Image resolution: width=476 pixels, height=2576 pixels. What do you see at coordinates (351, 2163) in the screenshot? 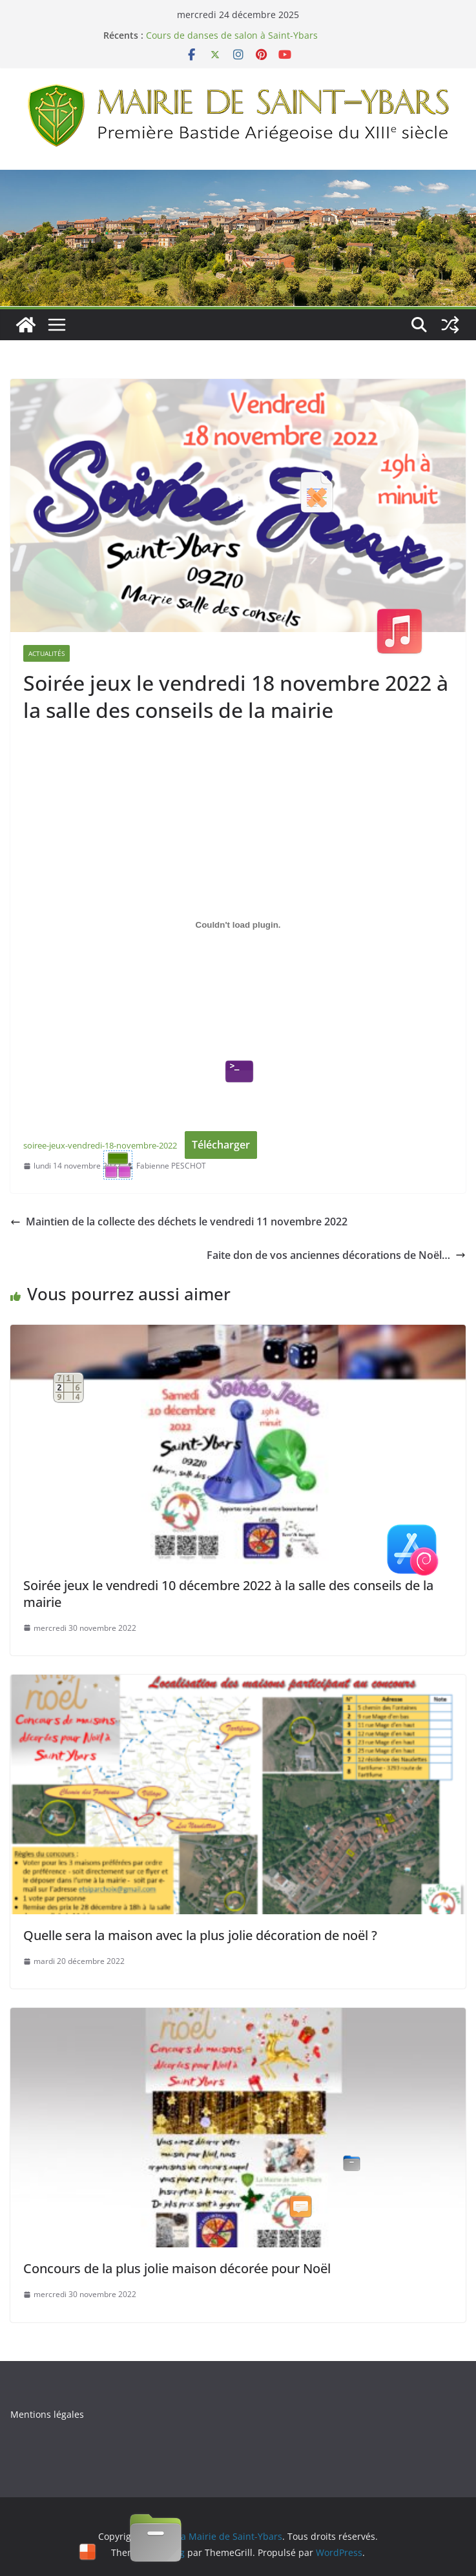
I see `open the file manager application` at bounding box center [351, 2163].